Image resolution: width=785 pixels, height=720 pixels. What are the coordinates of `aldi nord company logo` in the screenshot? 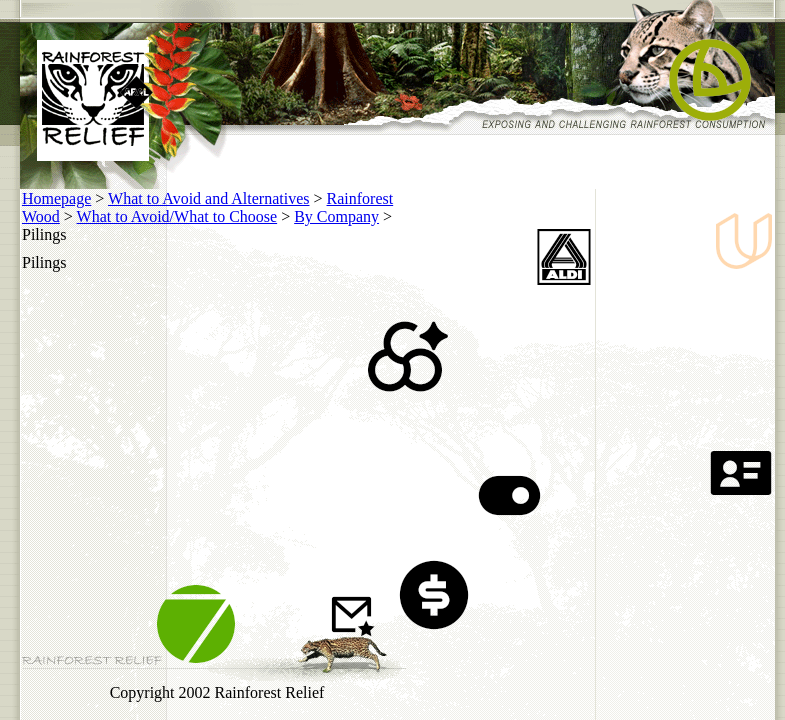 It's located at (564, 257).